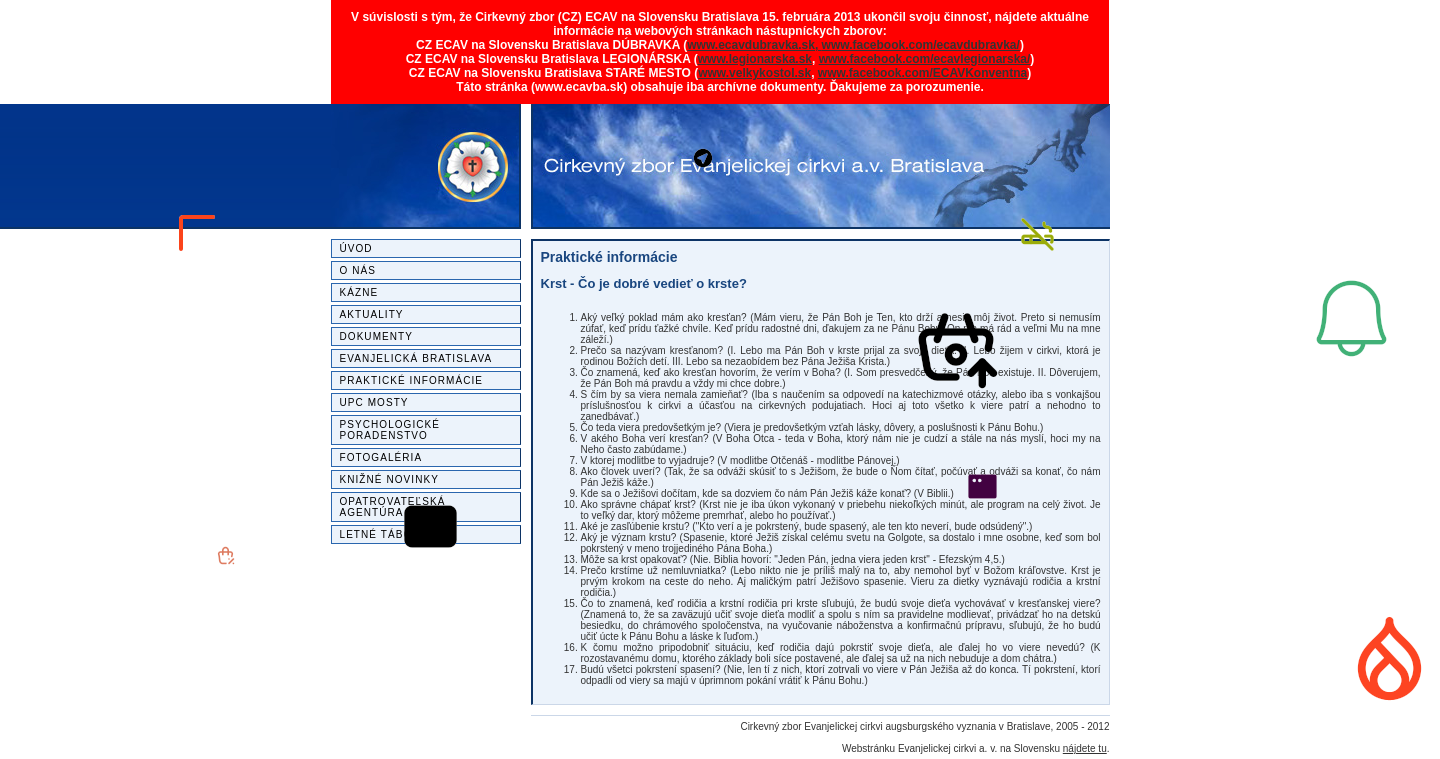 This screenshot has height=759, width=1440. Describe the element at coordinates (982, 486) in the screenshot. I see `open application window` at that location.